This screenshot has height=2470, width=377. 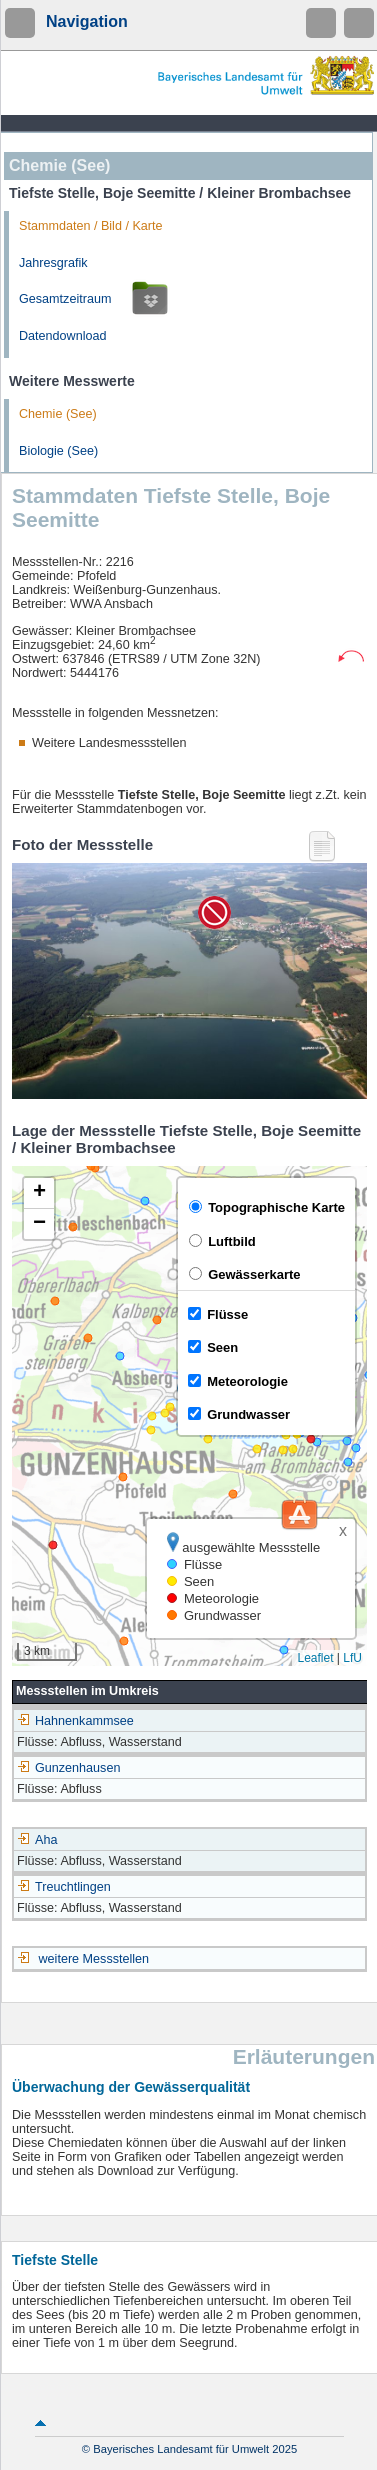 What do you see at coordinates (322, 846) in the screenshot?
I see `a plain text file document` at bounding box center [322, 846].